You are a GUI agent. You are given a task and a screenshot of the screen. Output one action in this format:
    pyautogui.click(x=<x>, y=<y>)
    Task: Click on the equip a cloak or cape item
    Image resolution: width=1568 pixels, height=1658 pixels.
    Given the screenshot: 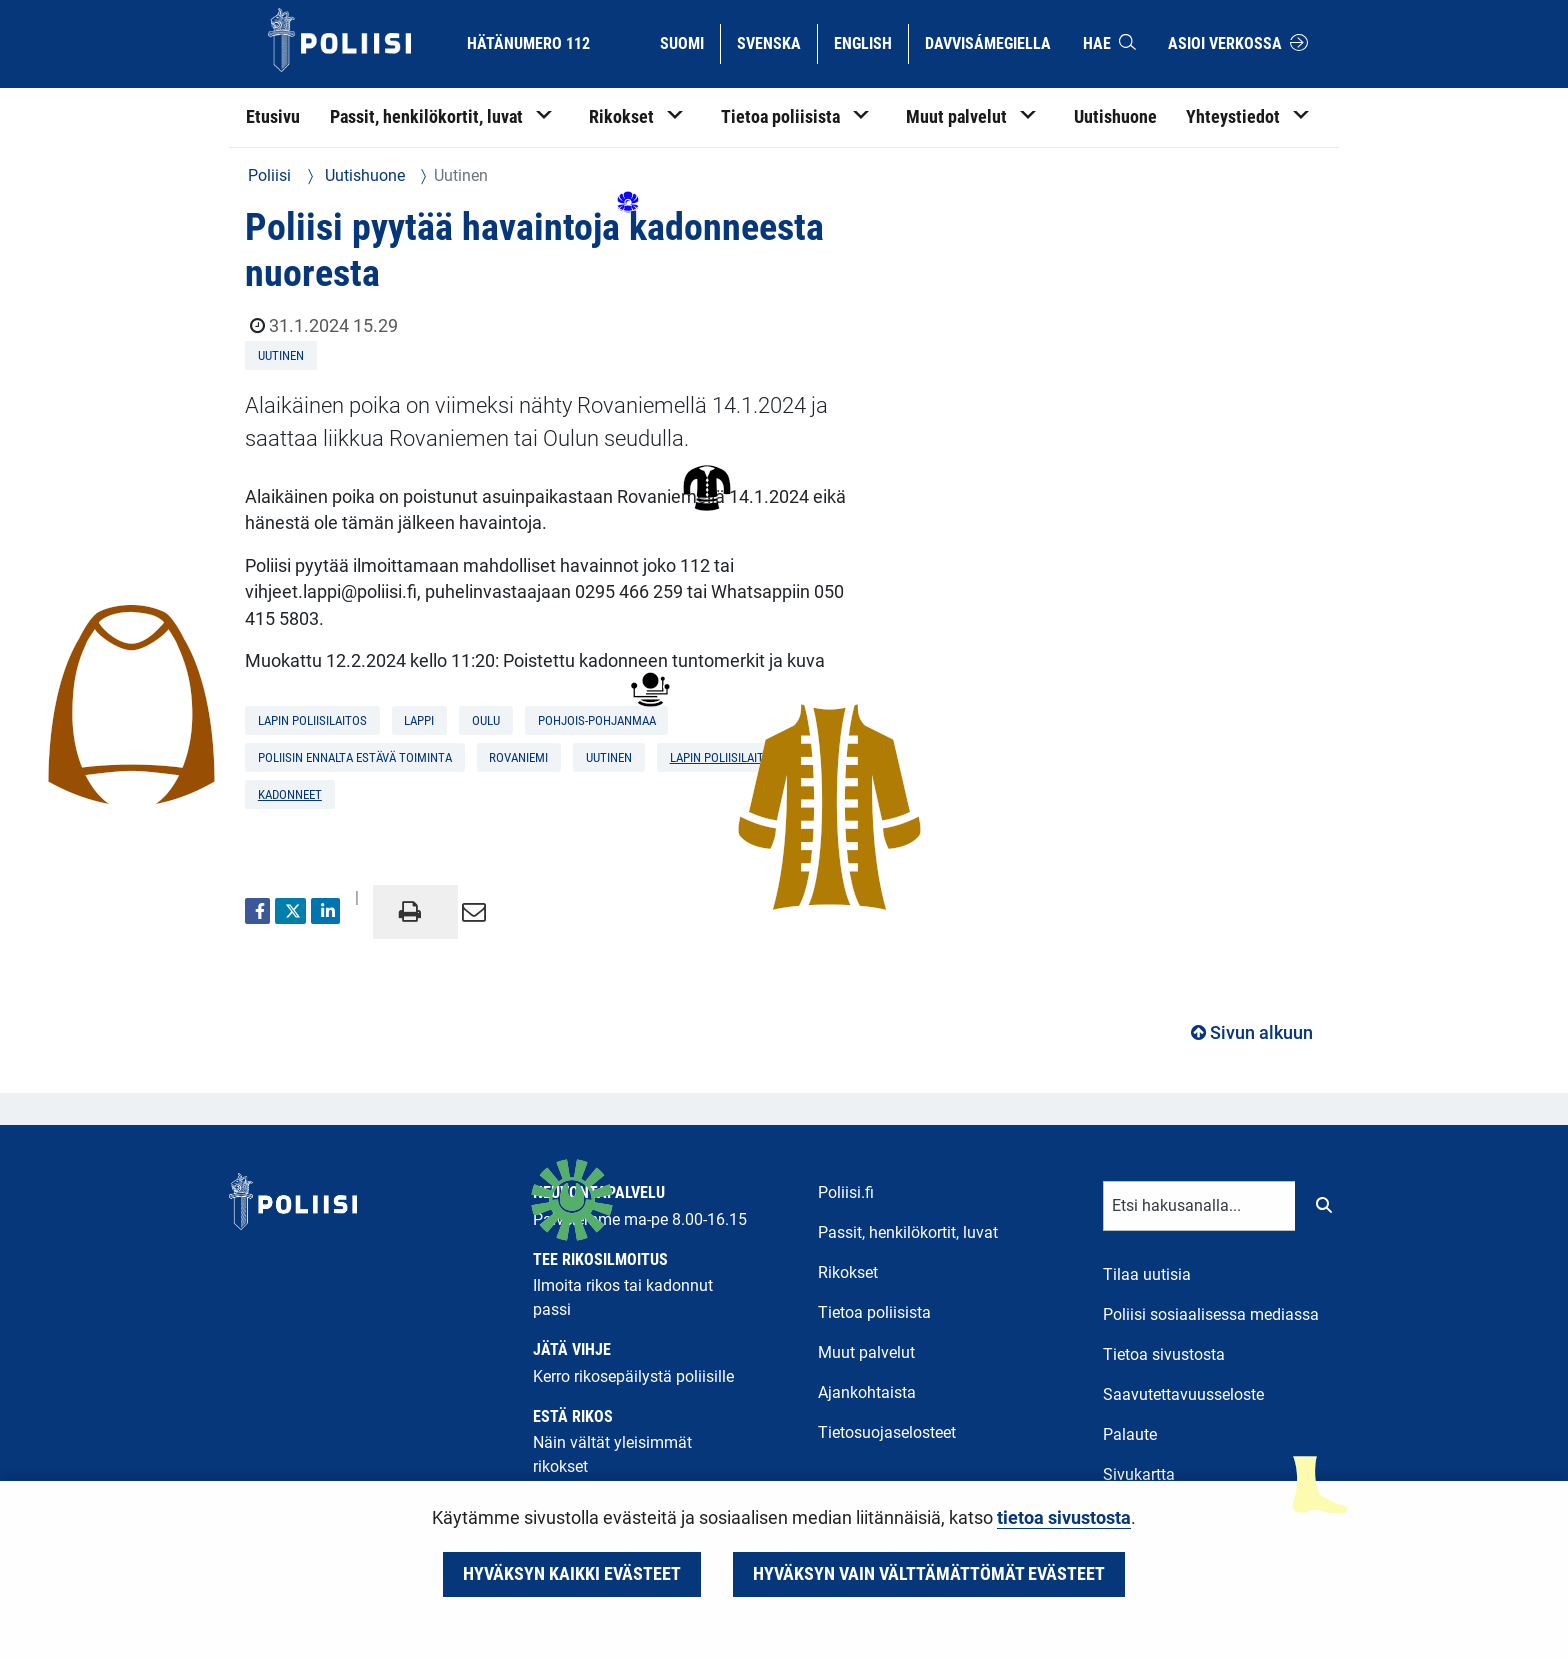 What is the action you would take?
    pyautogui.click(x=131, y=704)
    